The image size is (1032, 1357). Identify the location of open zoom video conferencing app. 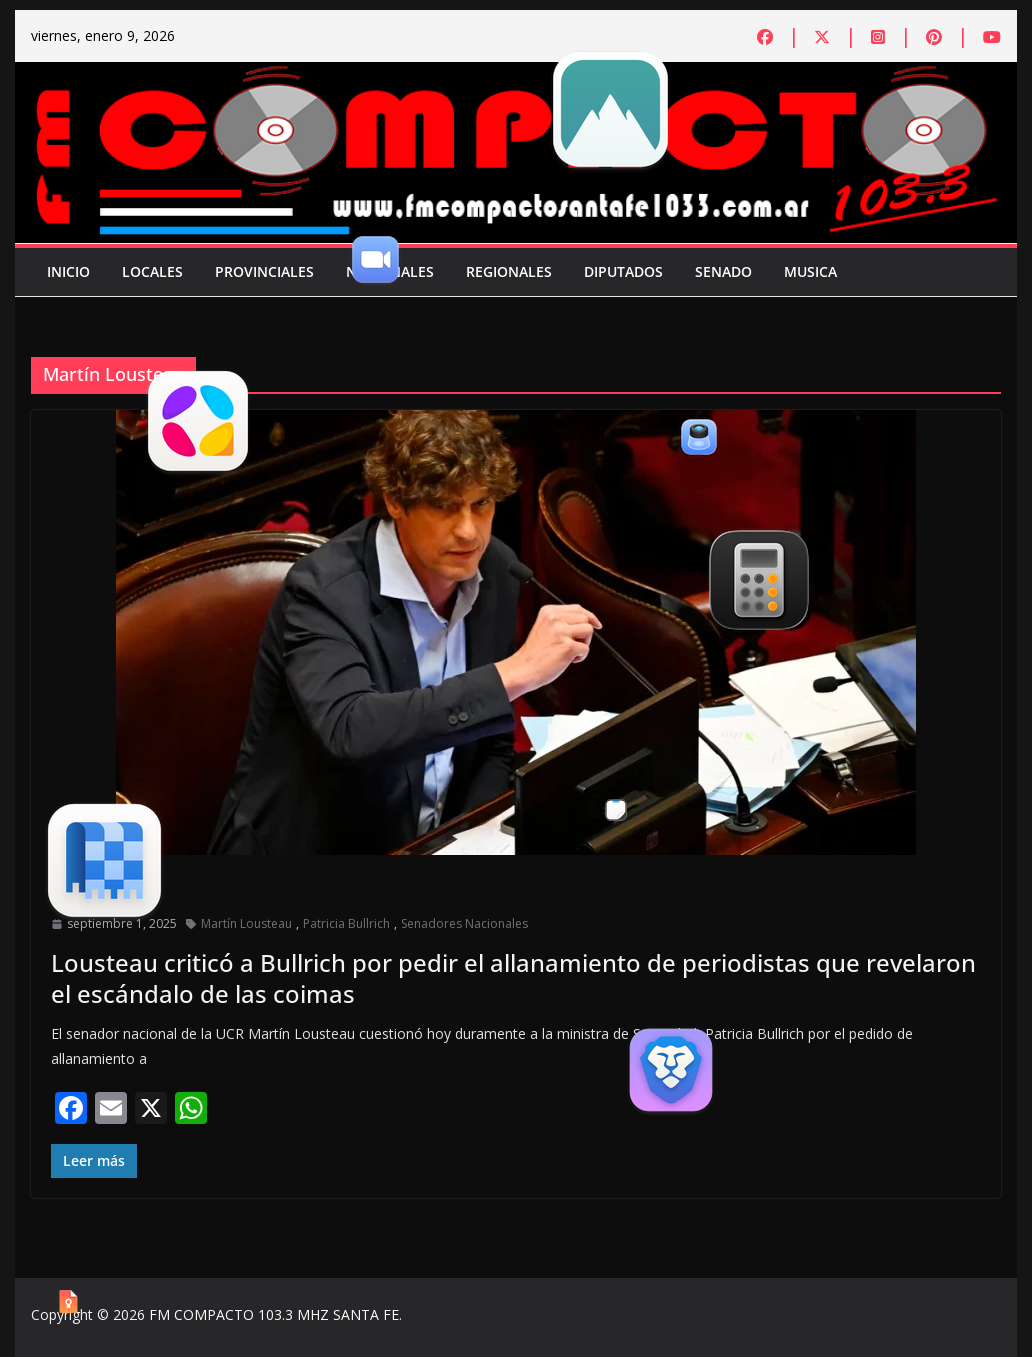
(375, 259).